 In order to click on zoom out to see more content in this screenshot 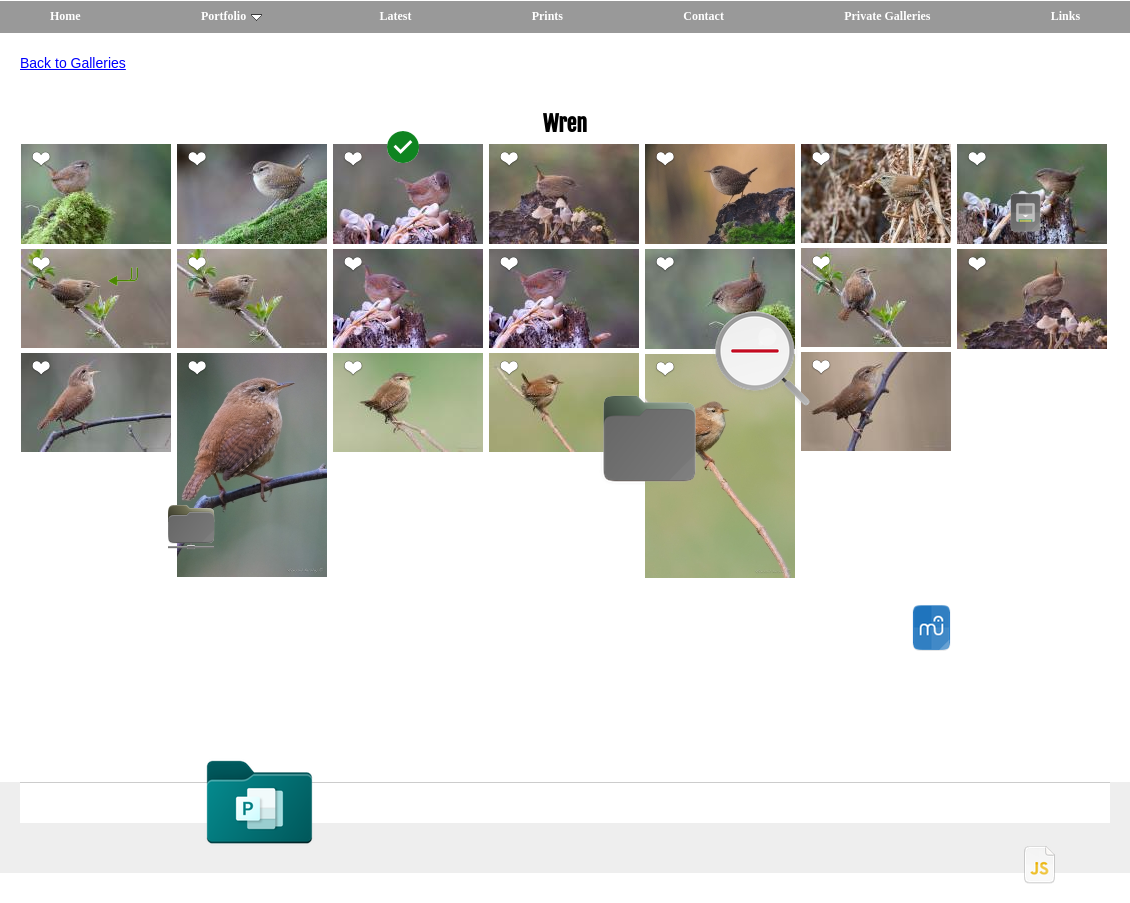, I will do `click(761, 357)`.